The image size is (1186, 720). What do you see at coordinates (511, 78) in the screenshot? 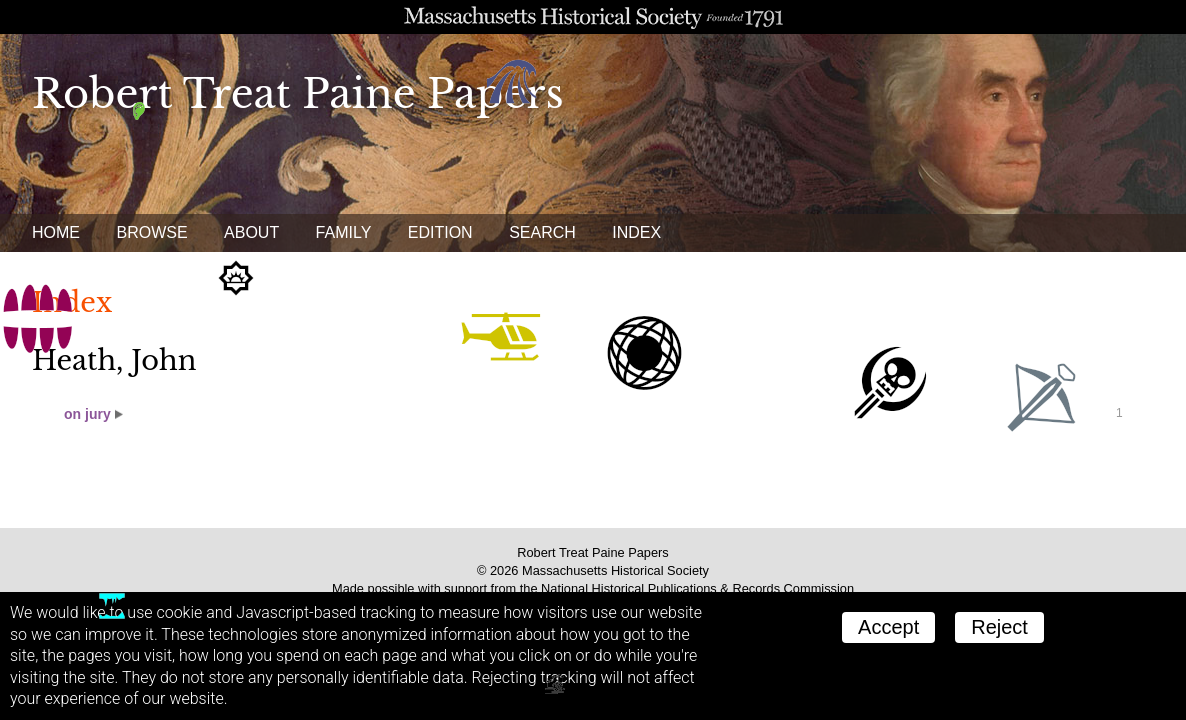
I see `indicates ocean or water-related content` at bounding box center [511, 78].